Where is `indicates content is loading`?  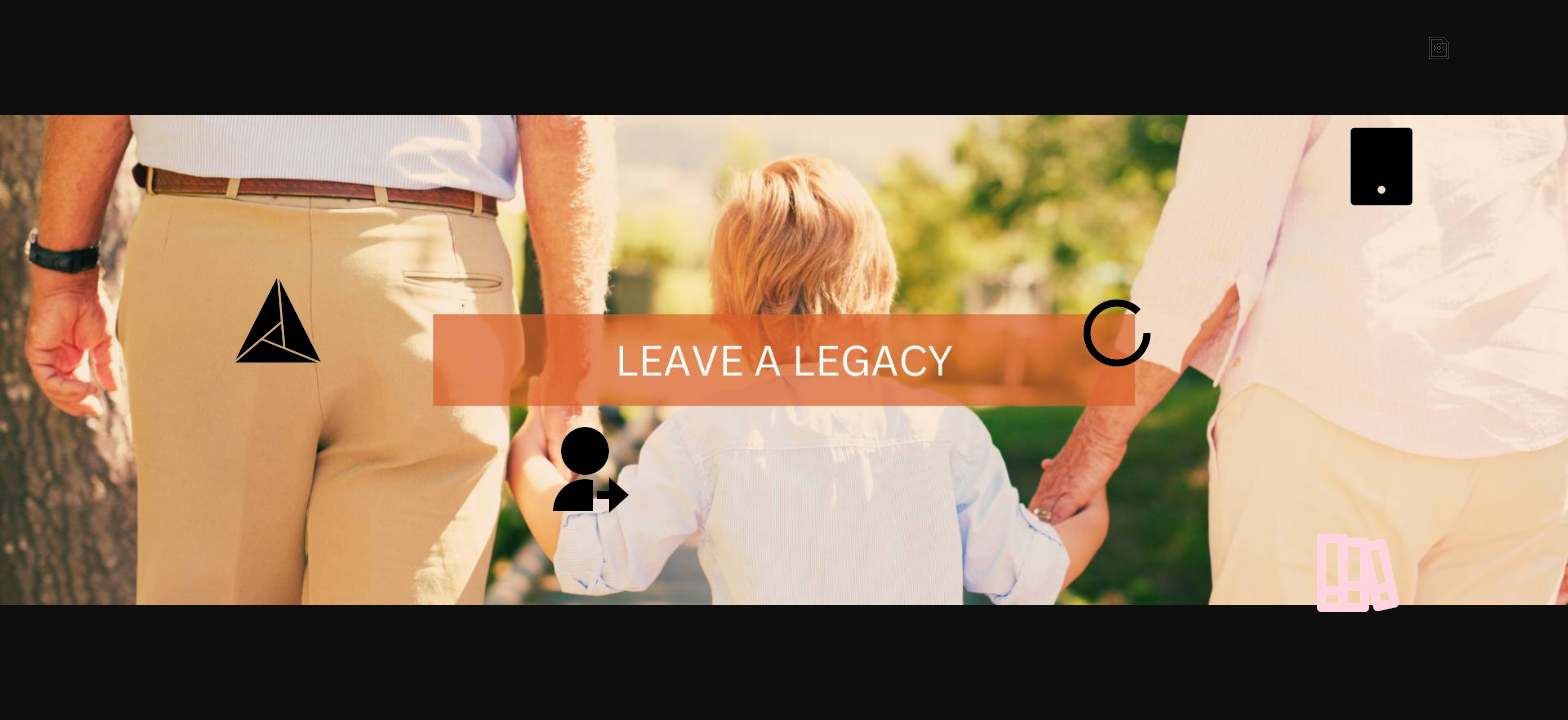 indicates content is loading is located at coordinates (1117, 333).